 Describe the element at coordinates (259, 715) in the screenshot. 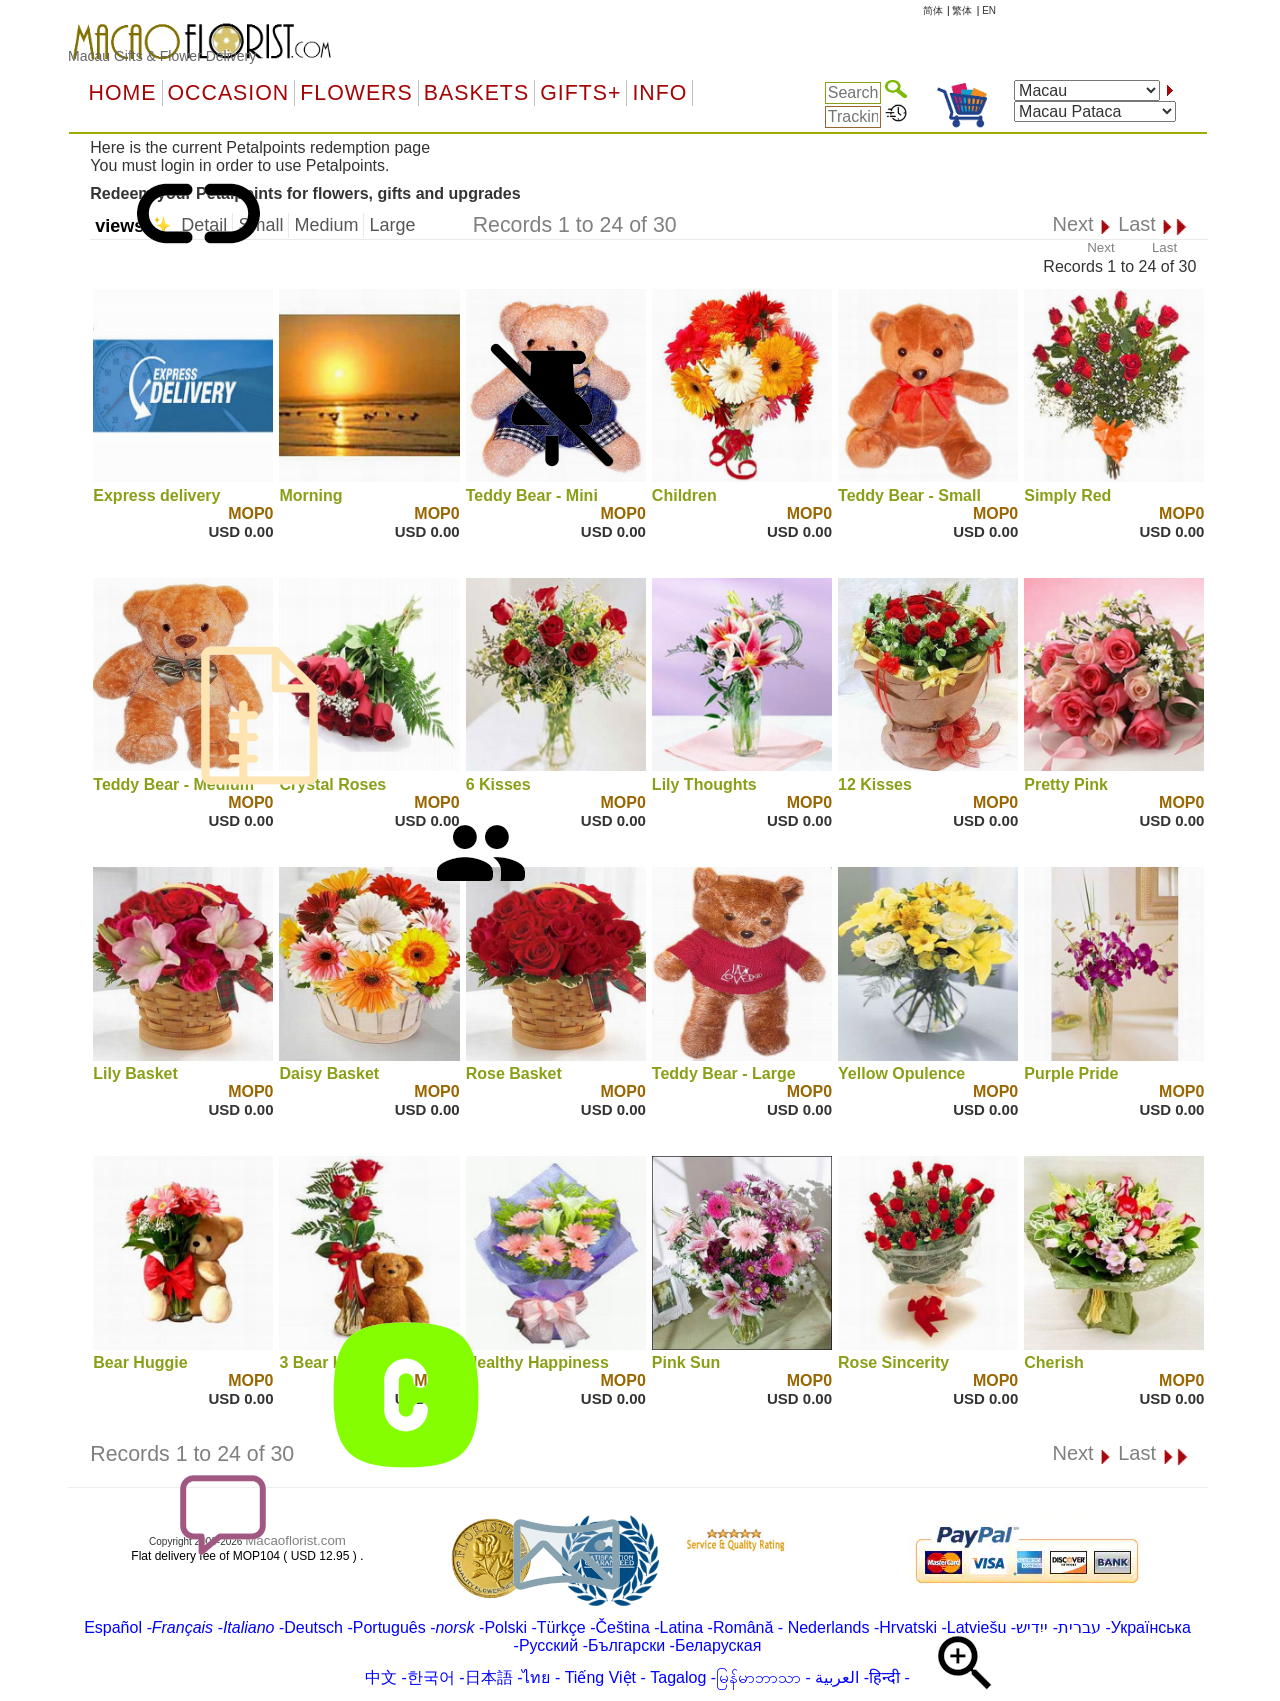

I see `access compressed or archived files` at that location.